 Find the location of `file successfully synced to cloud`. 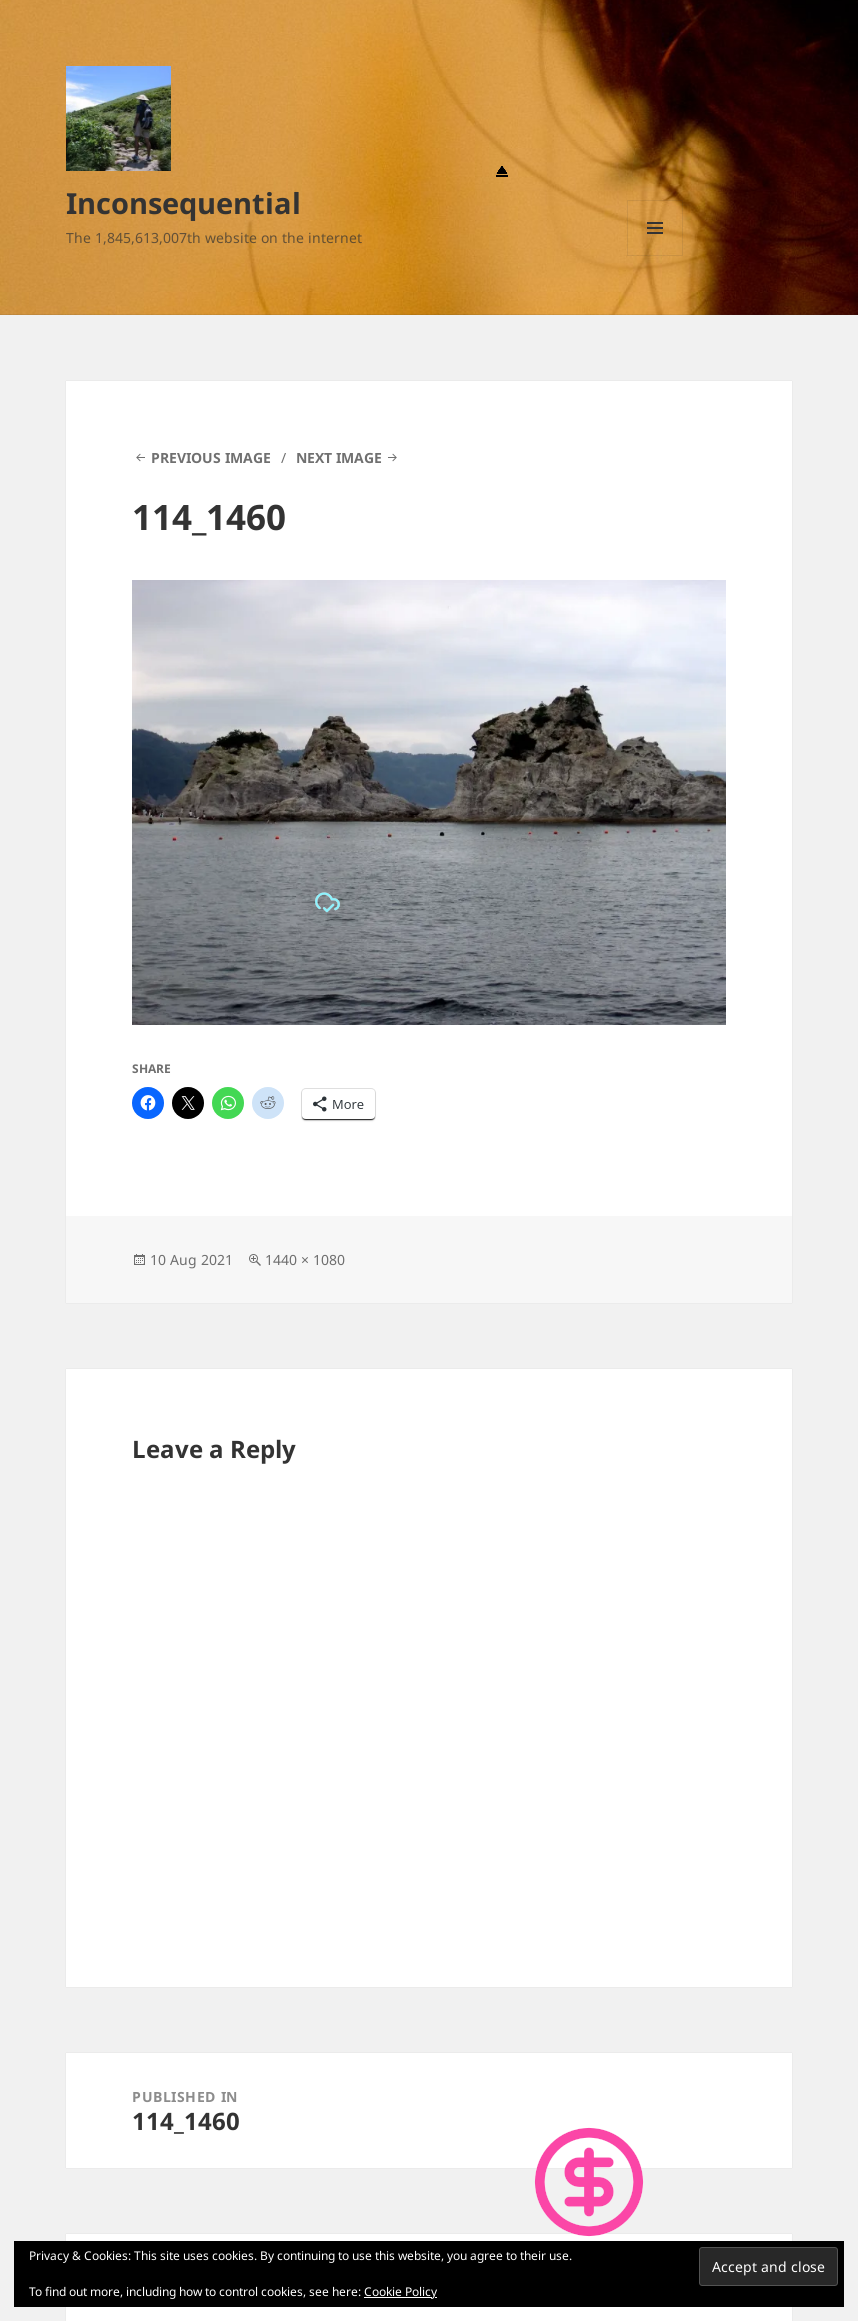

file successfully synced to cloud is located at coordinates (327, 901).